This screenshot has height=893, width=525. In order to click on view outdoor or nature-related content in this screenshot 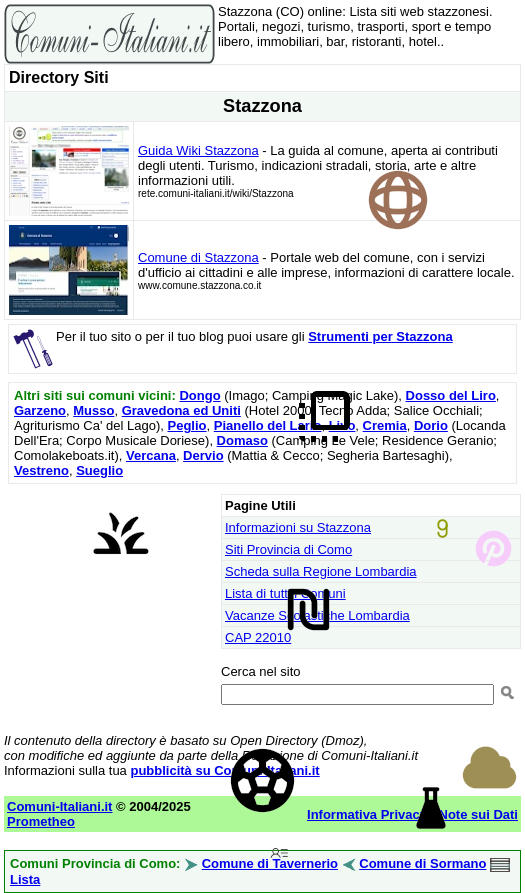, I will do `click(121, 532)`.